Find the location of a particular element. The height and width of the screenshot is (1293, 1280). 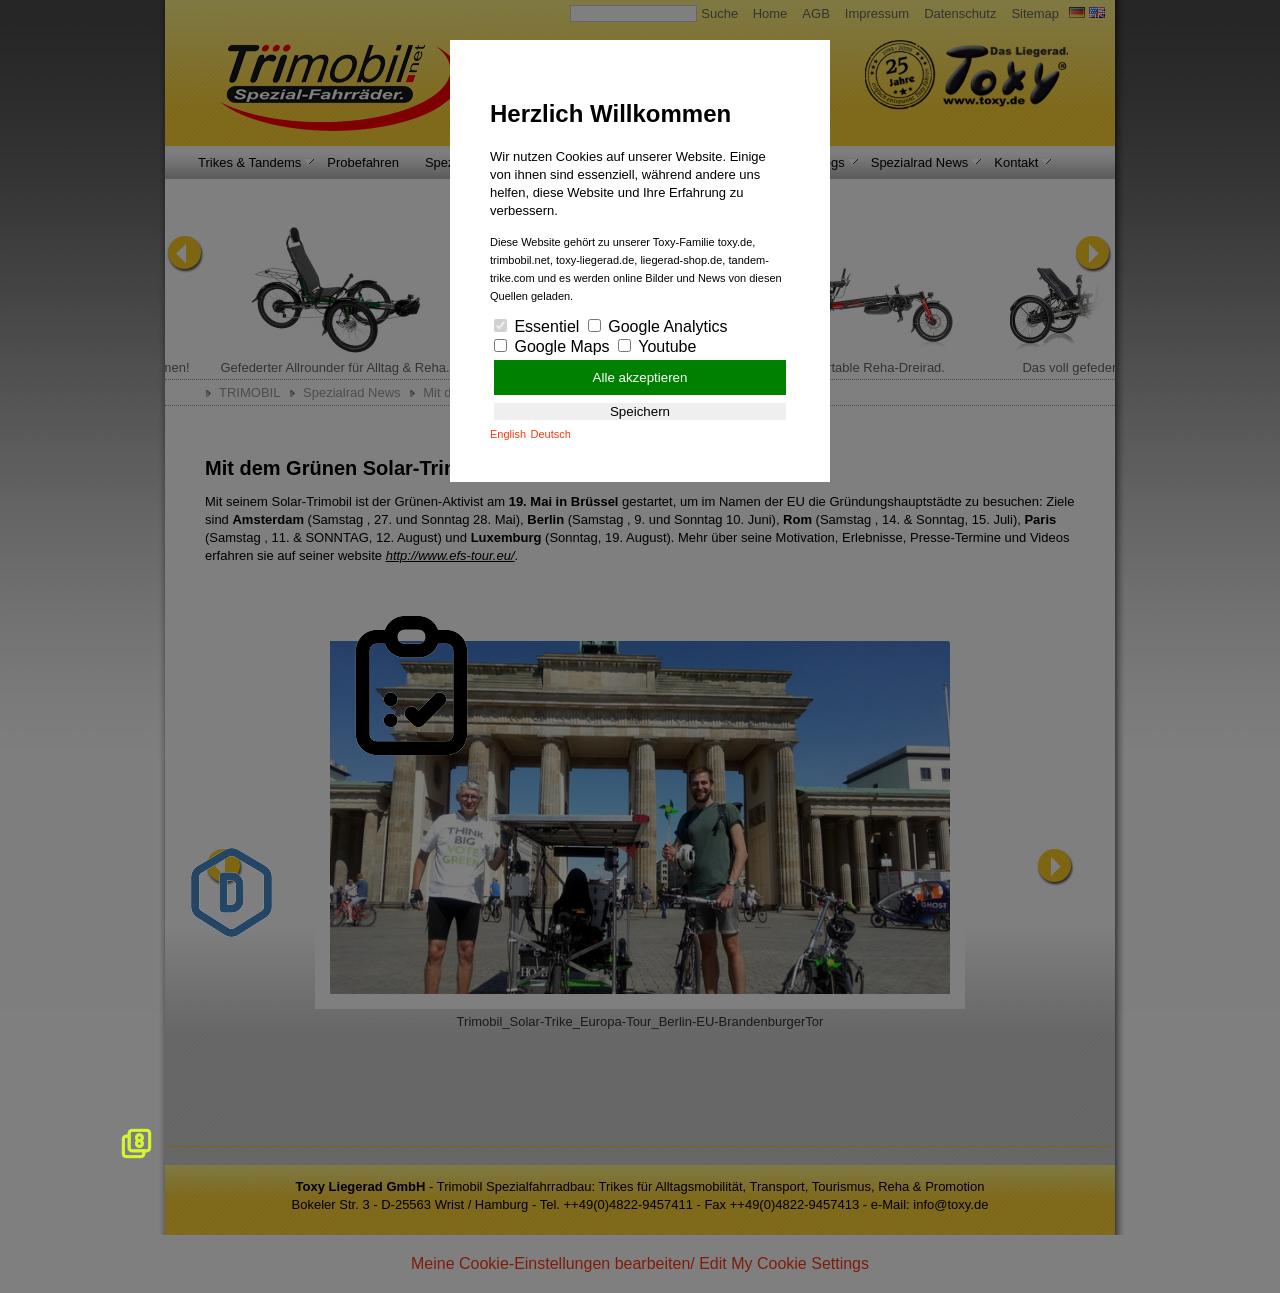

view item 8 in a collection is located at coordinates (136, 1143).